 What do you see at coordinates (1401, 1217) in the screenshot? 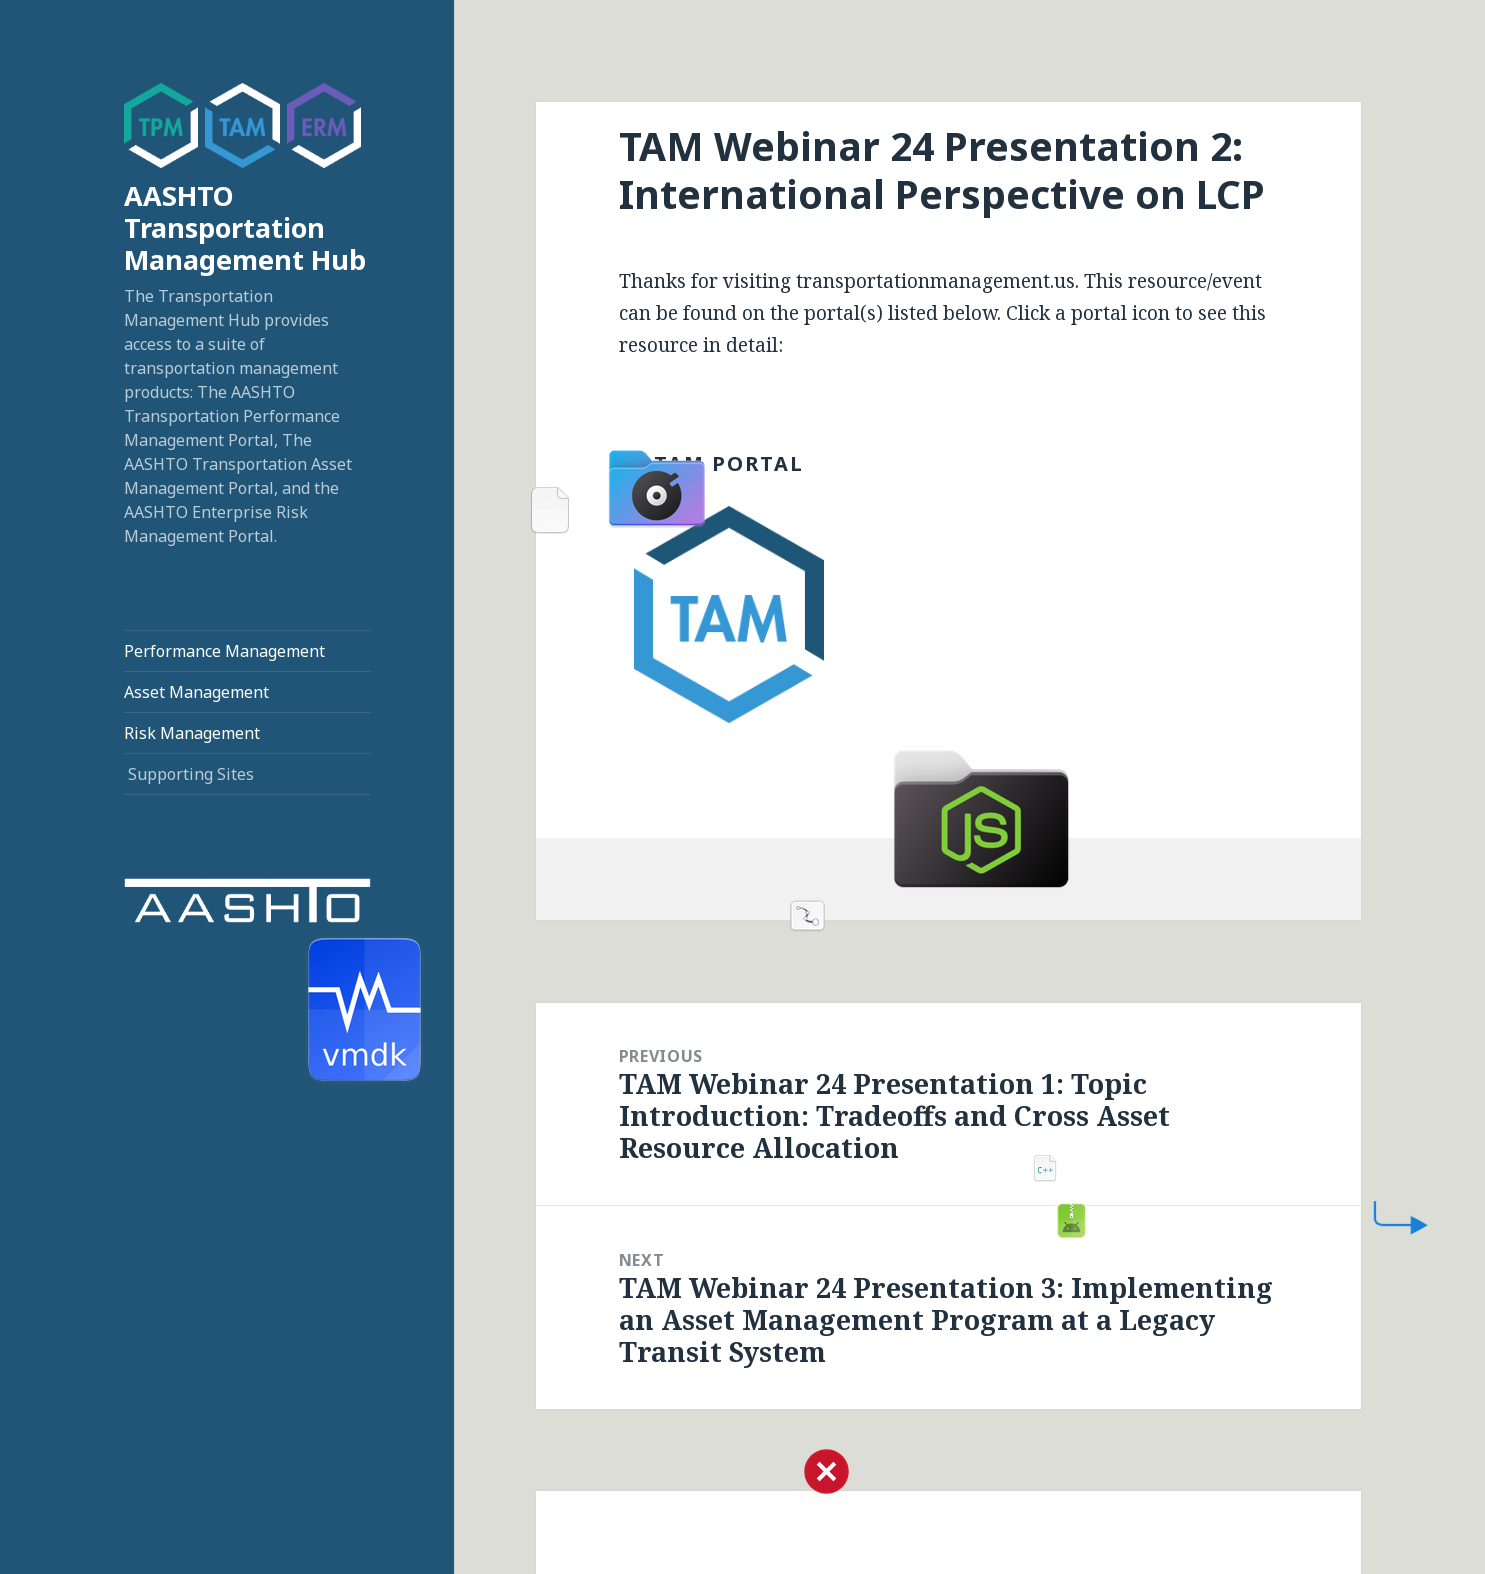
I see `forward an email message` at bounding box center [1401, 1217].